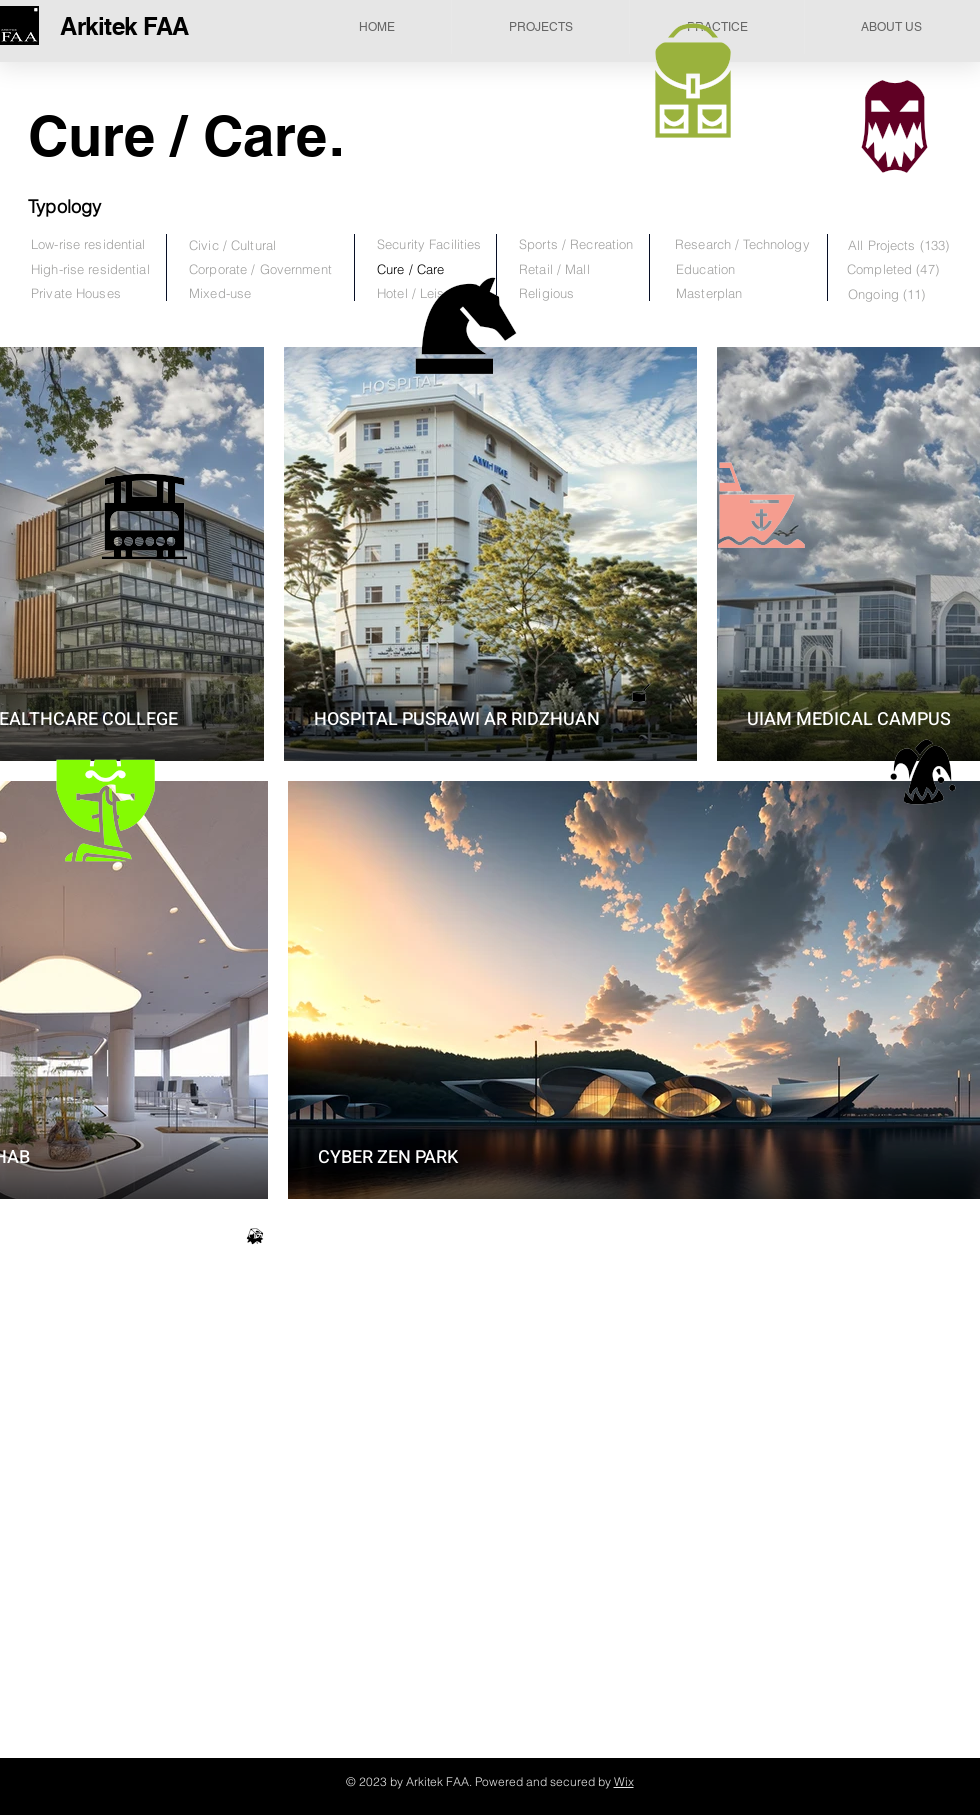 This screenshot has height=1815, width=980. What do you see at coordinates (761, 504) in the screenshot?
I see `access naval or maritime game features` at bounding box center [761, 504].